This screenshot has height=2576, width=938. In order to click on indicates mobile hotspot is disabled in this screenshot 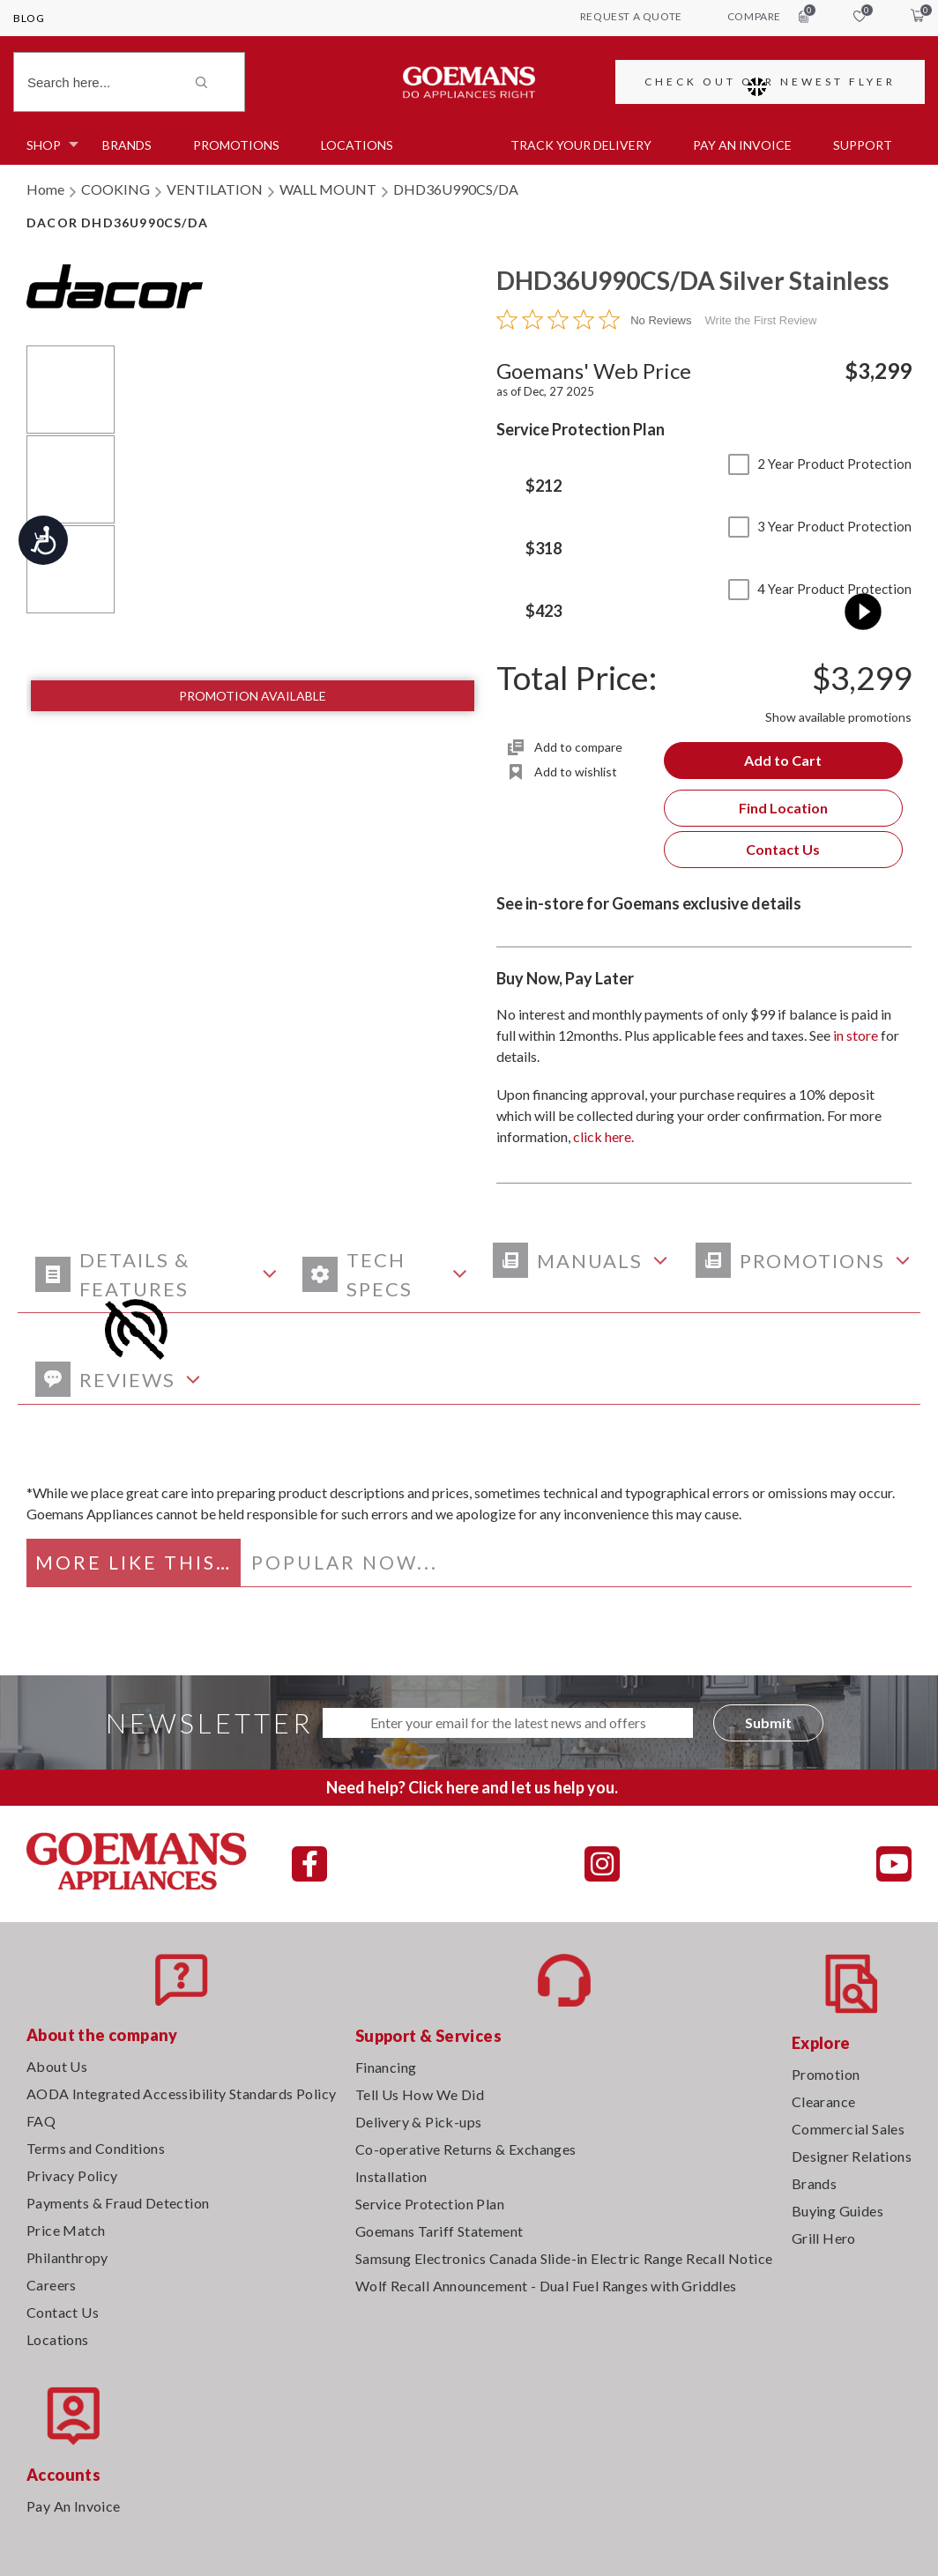, I will do `click(136, 1330)`.